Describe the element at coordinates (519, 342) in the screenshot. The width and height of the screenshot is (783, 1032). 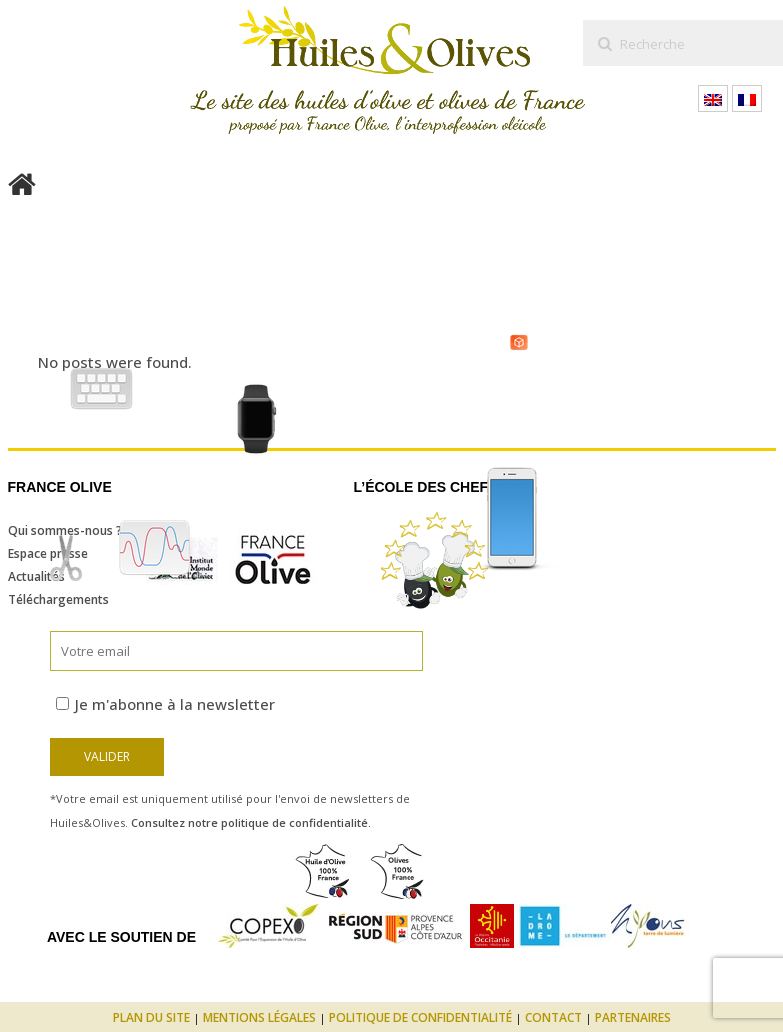
I see `open a 3D model file` at that location.